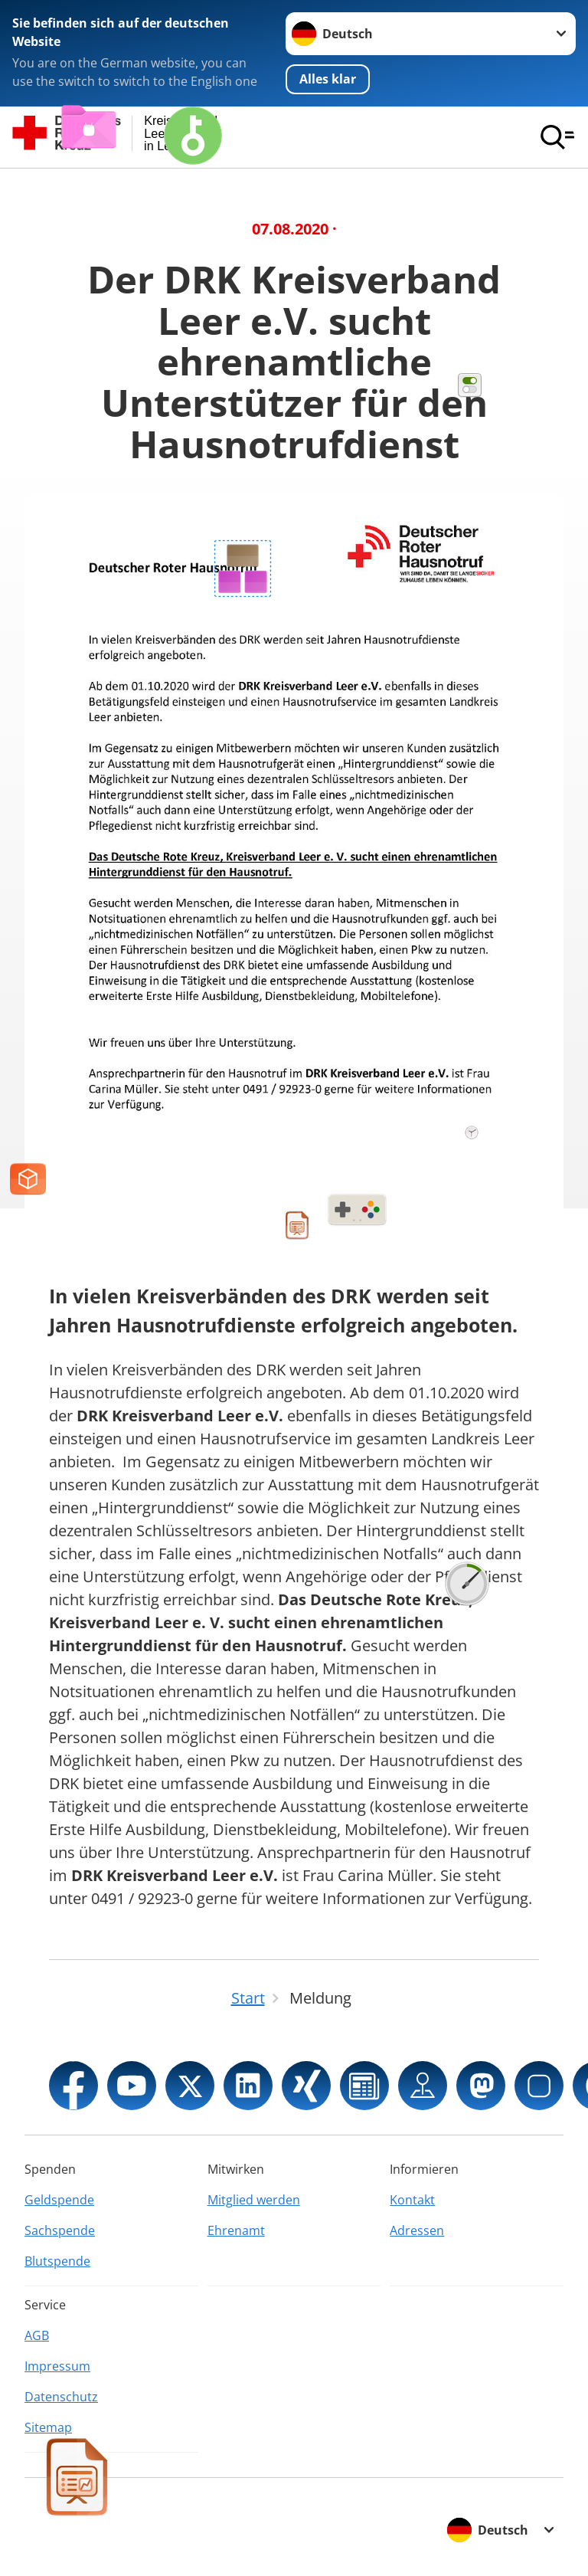 The height and width of the screenshot is (2576, 588). What do you see at coordinates (357, 1209) in the screenshot?
I see `indicates a connected game controller` at bounding box center [357, 1209].